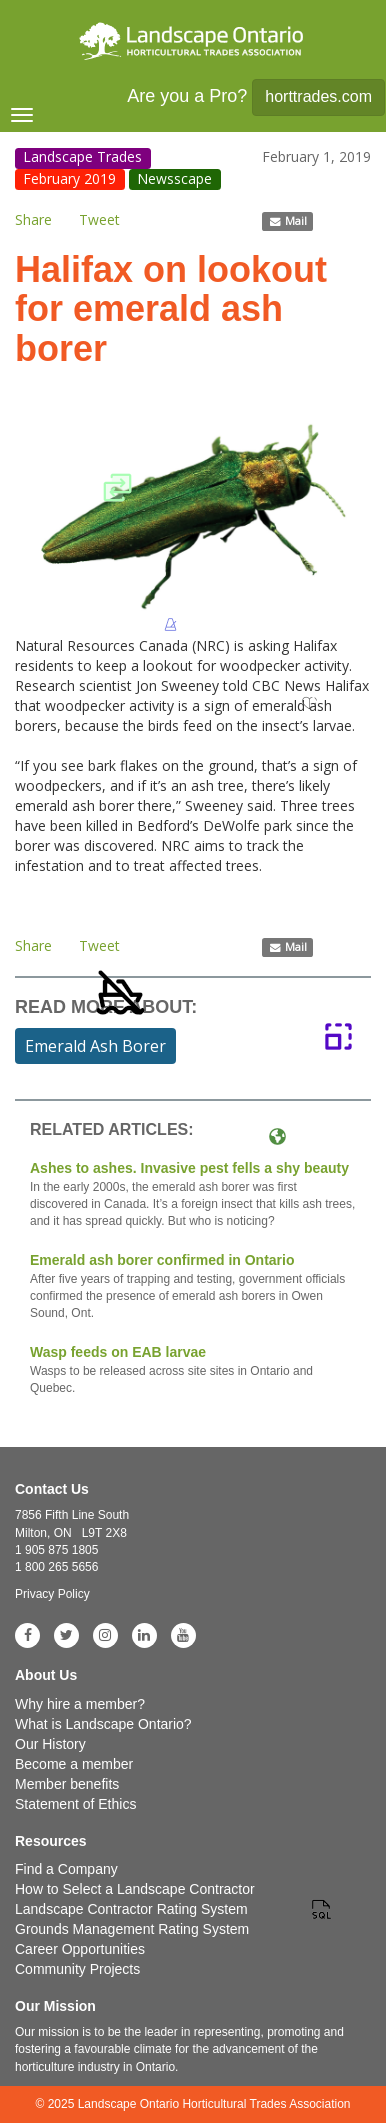 This screenshot has width=386, height=2123. What do you see at coordinates (120, 992) in the screenshot?
I see `shipping unavailable for this item` at bounding box center [120, 992].